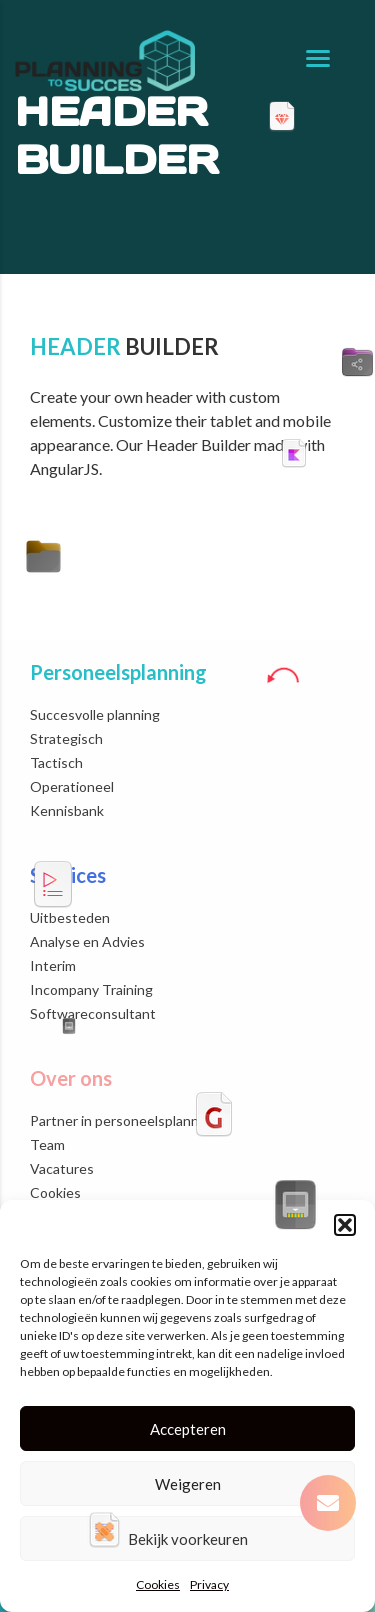  I want to click on nintendo 64 game ROM file, so click(295, 1204).